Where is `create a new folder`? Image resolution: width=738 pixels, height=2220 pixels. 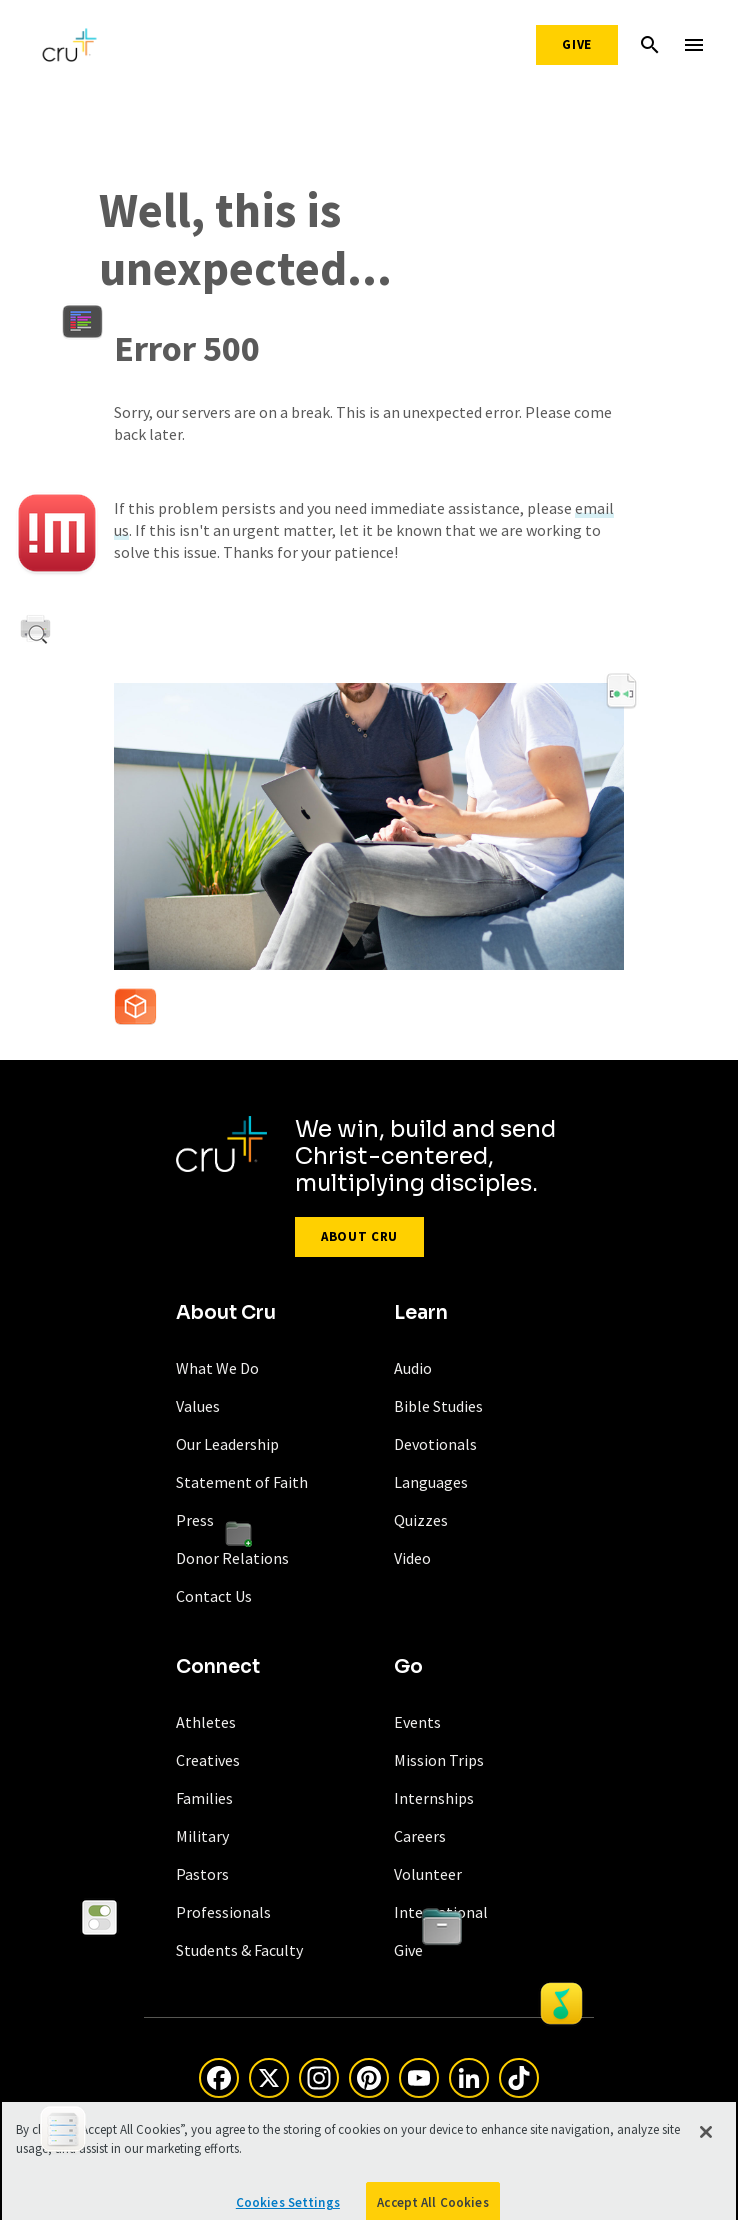
create a new folder is located at coordinates (238, 1533).